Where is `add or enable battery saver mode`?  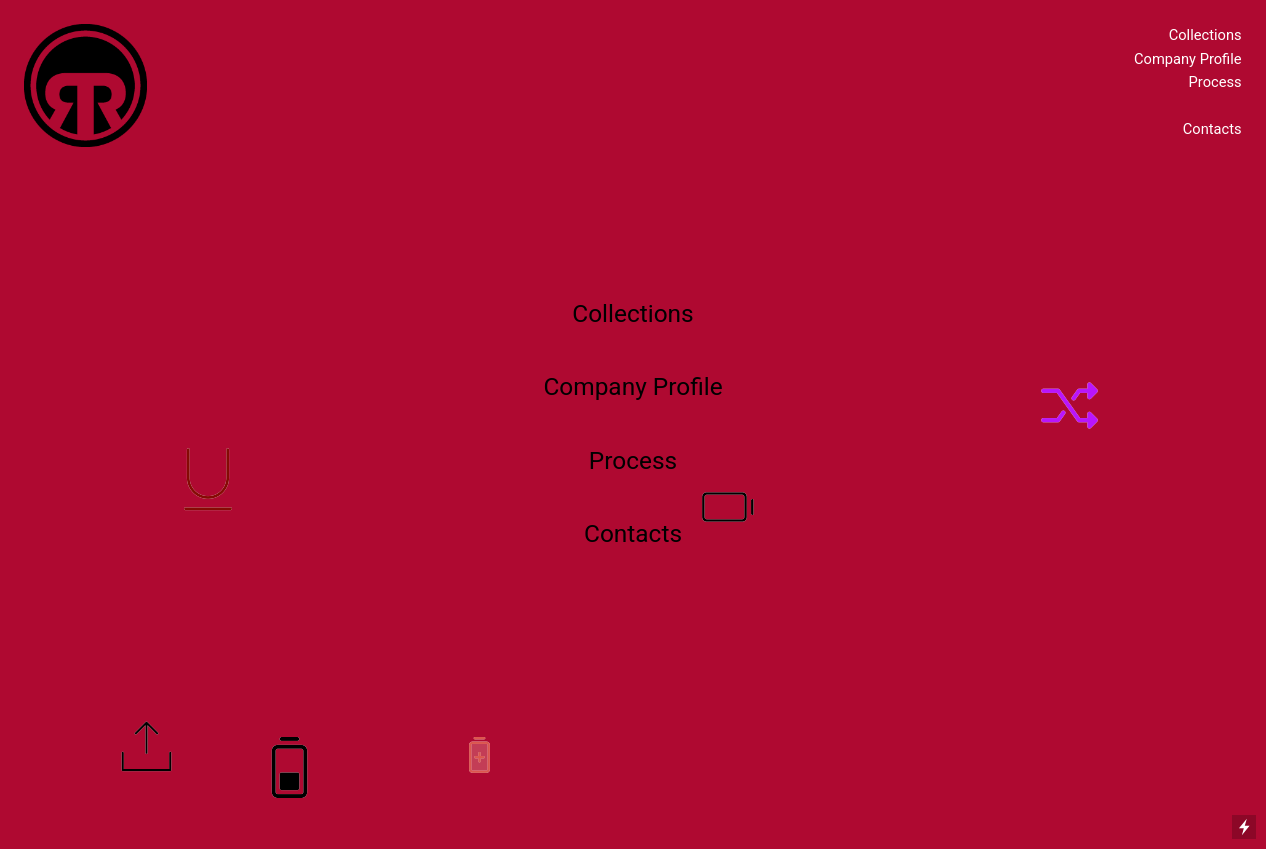
add or enable battery saver mode is located at coordinates (479, 755).